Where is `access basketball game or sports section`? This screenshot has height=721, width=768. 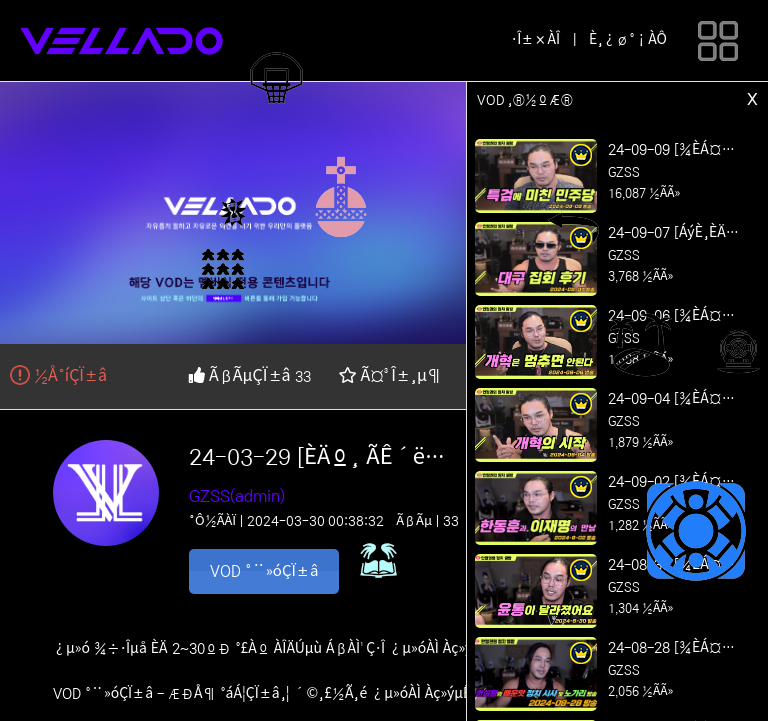 access basketball game or sports section is located at coordinates (276, 78).